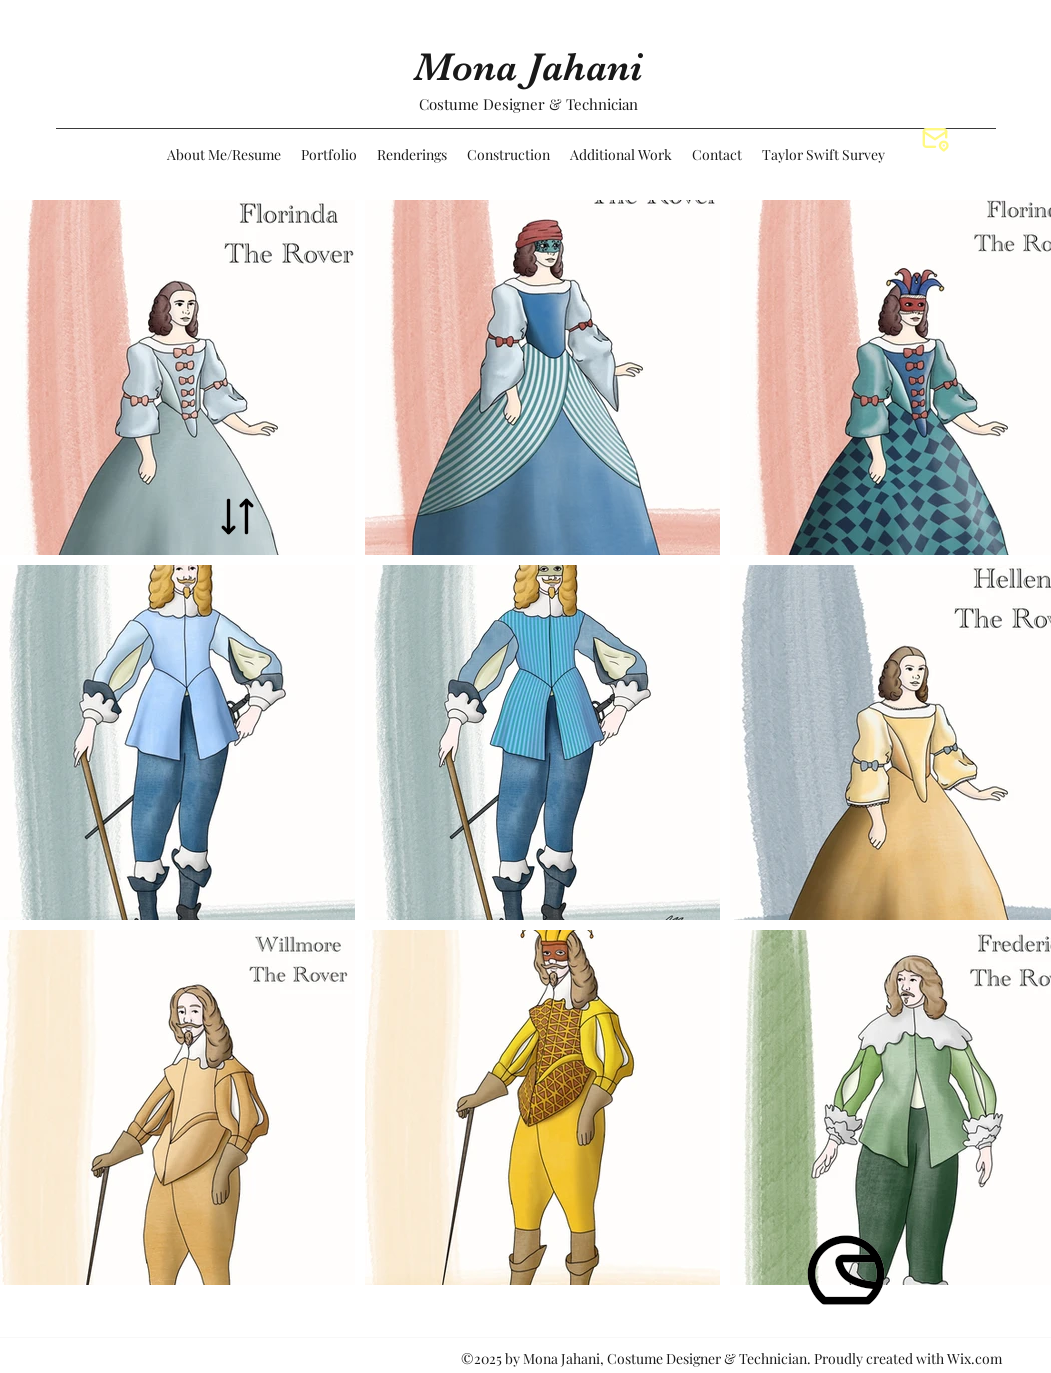 The width and height of the screenshot is (1051, 1373). Describe the element at coordinates (935, 138) in the screenshot. I see `view location-tagged emails` at that location.